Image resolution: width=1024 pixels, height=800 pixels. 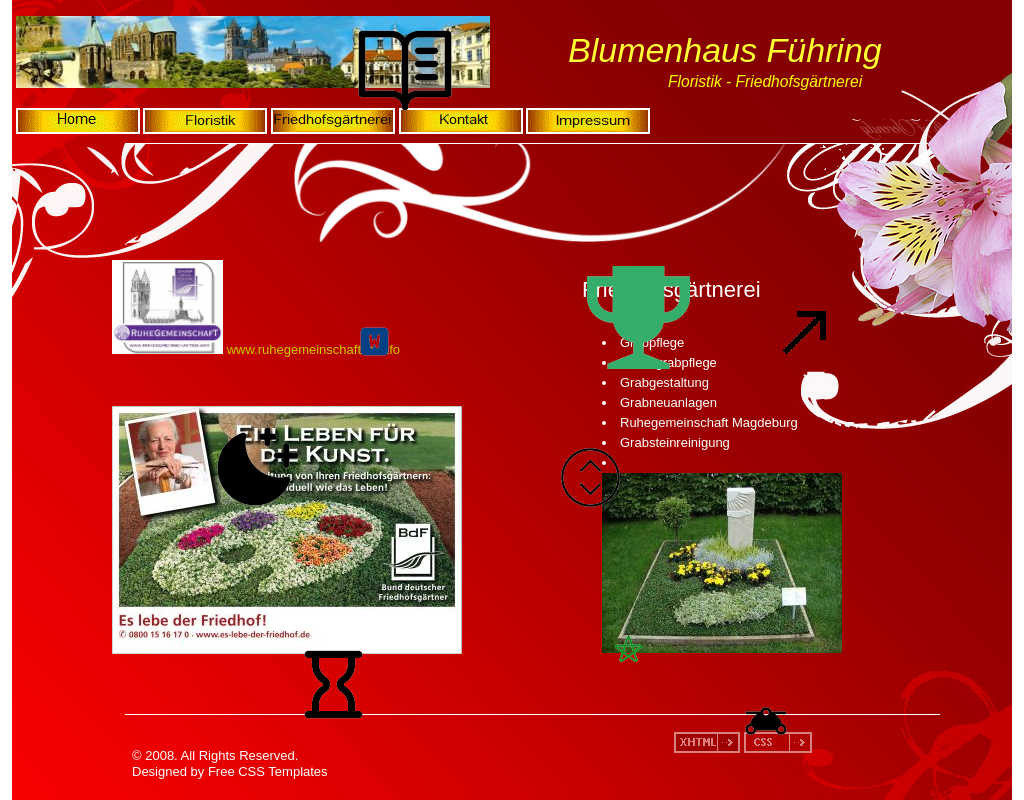 What do you see at coordinates (628, 650) in the screenshot?
I see `select or apply a pentagram symbol` at bounding box center [628, 650].